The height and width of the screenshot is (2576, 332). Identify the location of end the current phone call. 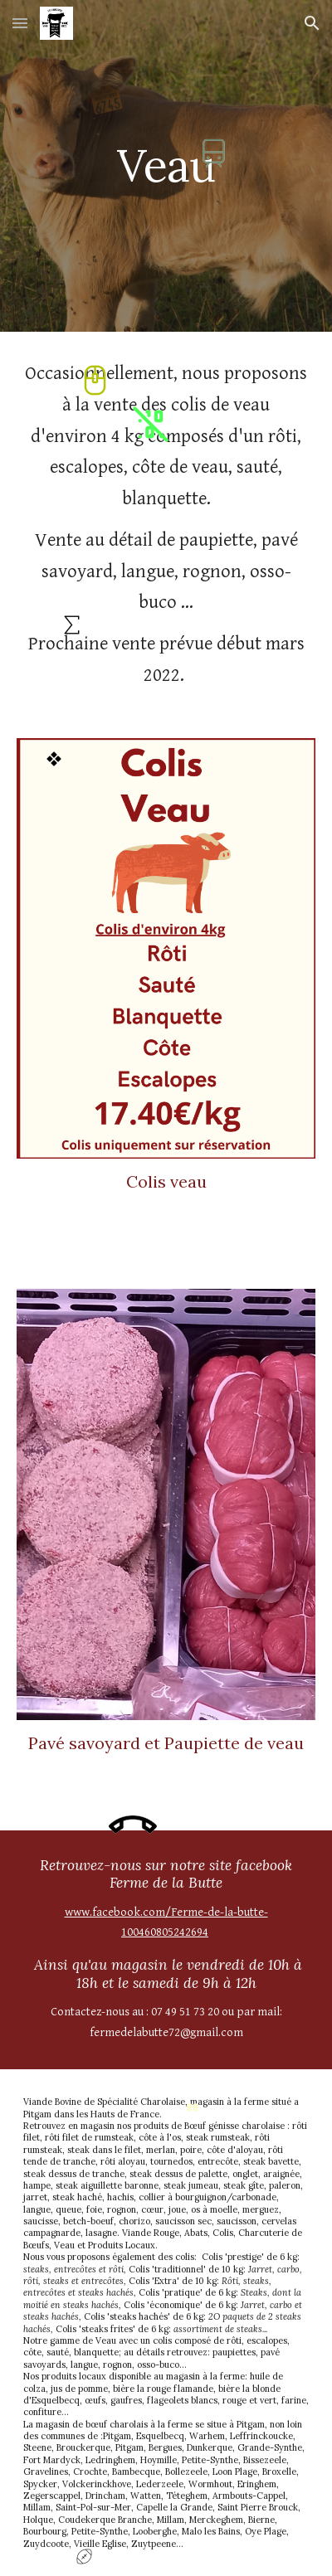
(133, 1825).